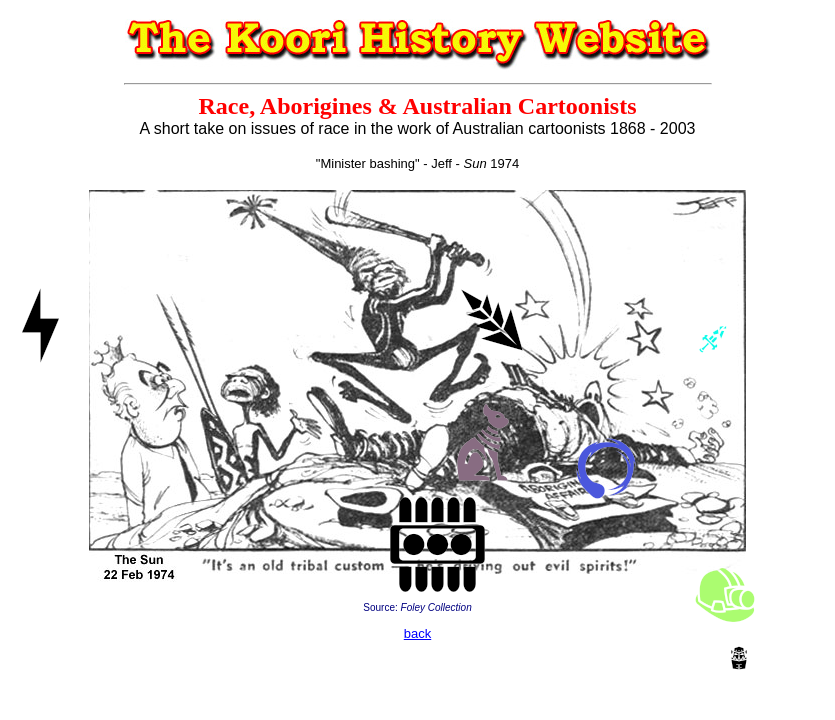 The height and width of the screenshot is (720, 835). Describe the element at coordinates (483, 442) in the screenshot. I see `access Egyptian mythology content or games` at that location.